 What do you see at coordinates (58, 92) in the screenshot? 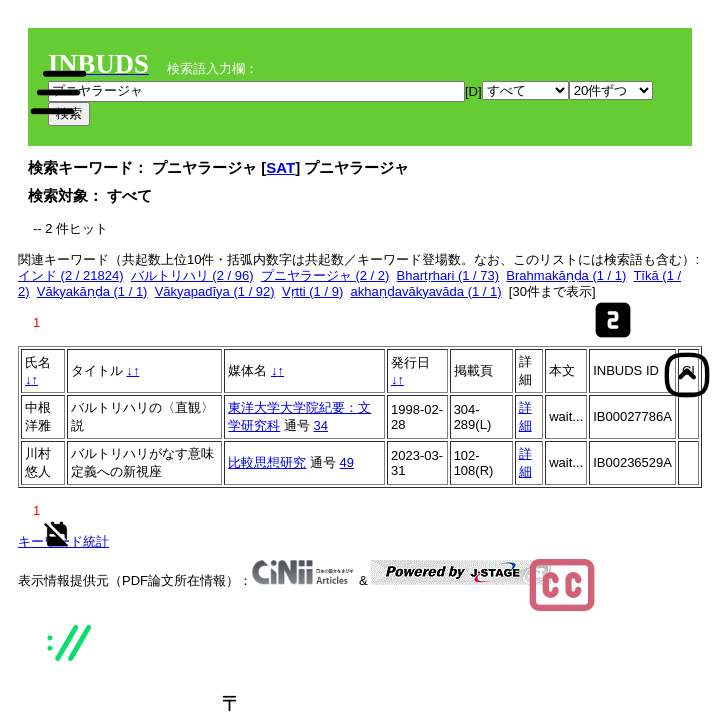
I see `clear all items from a list` at bounding box center [58, 92].